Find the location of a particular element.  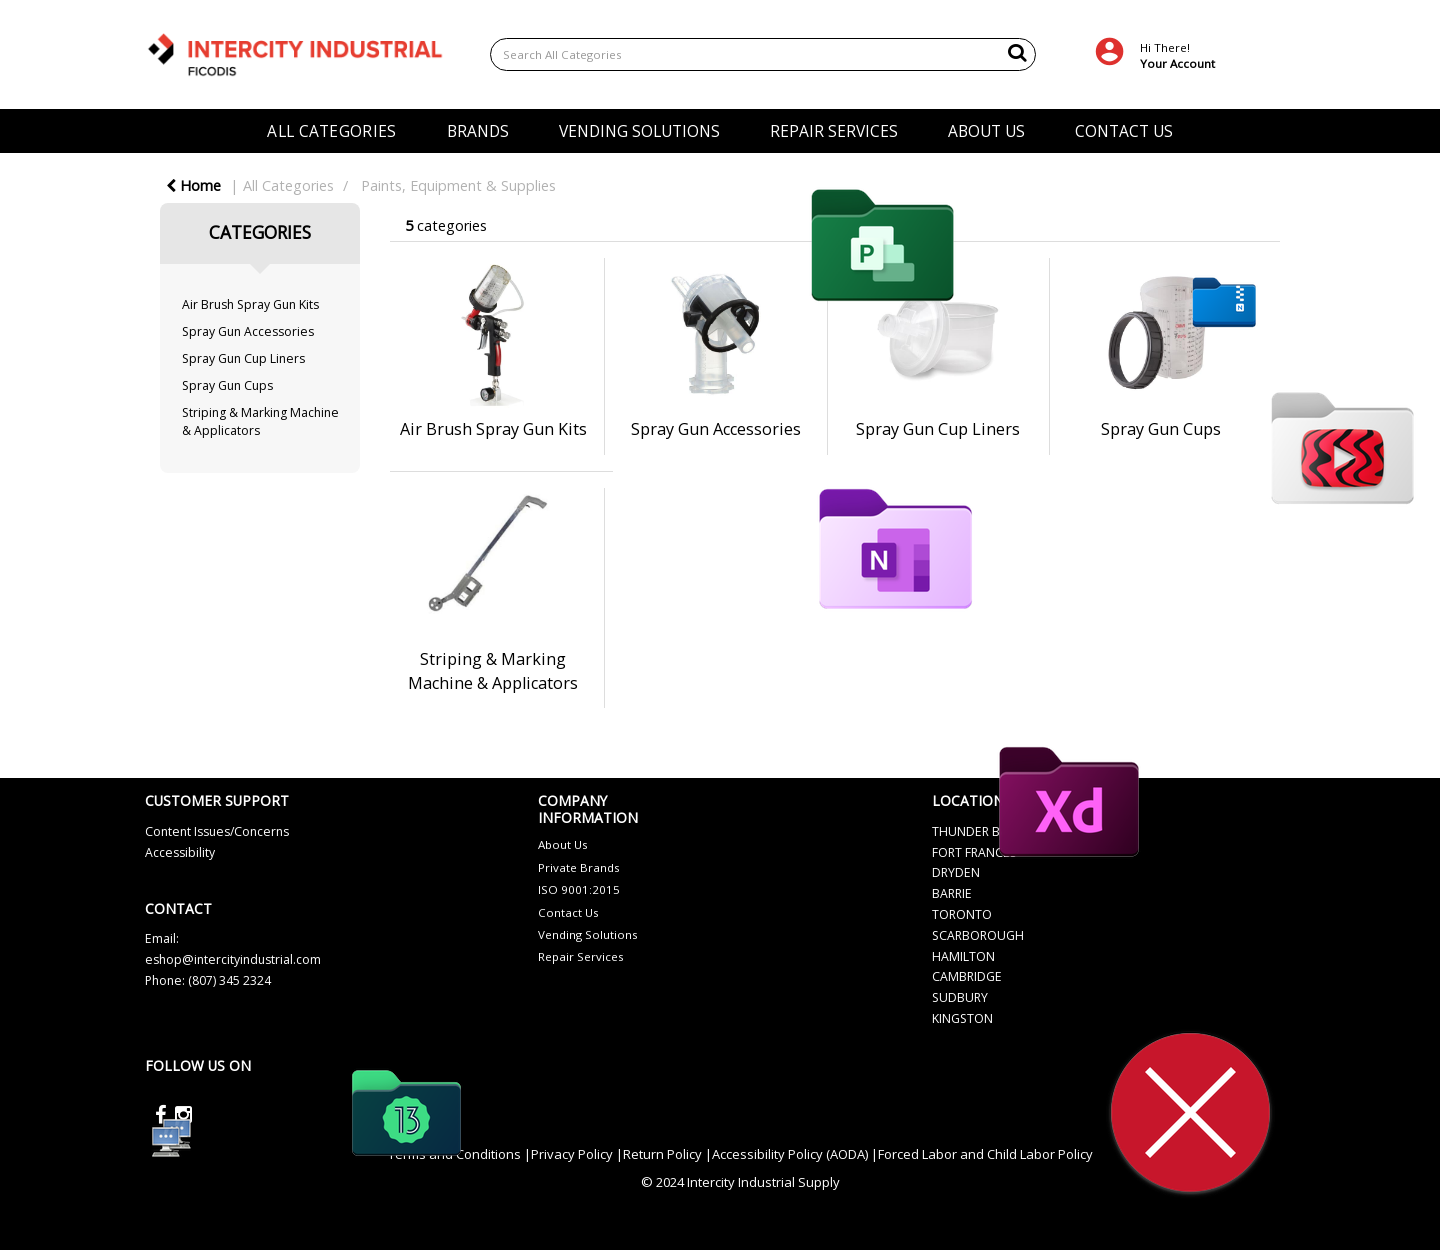

open folder containing Microsoft OneNote files is located at coordinates (895, 553).